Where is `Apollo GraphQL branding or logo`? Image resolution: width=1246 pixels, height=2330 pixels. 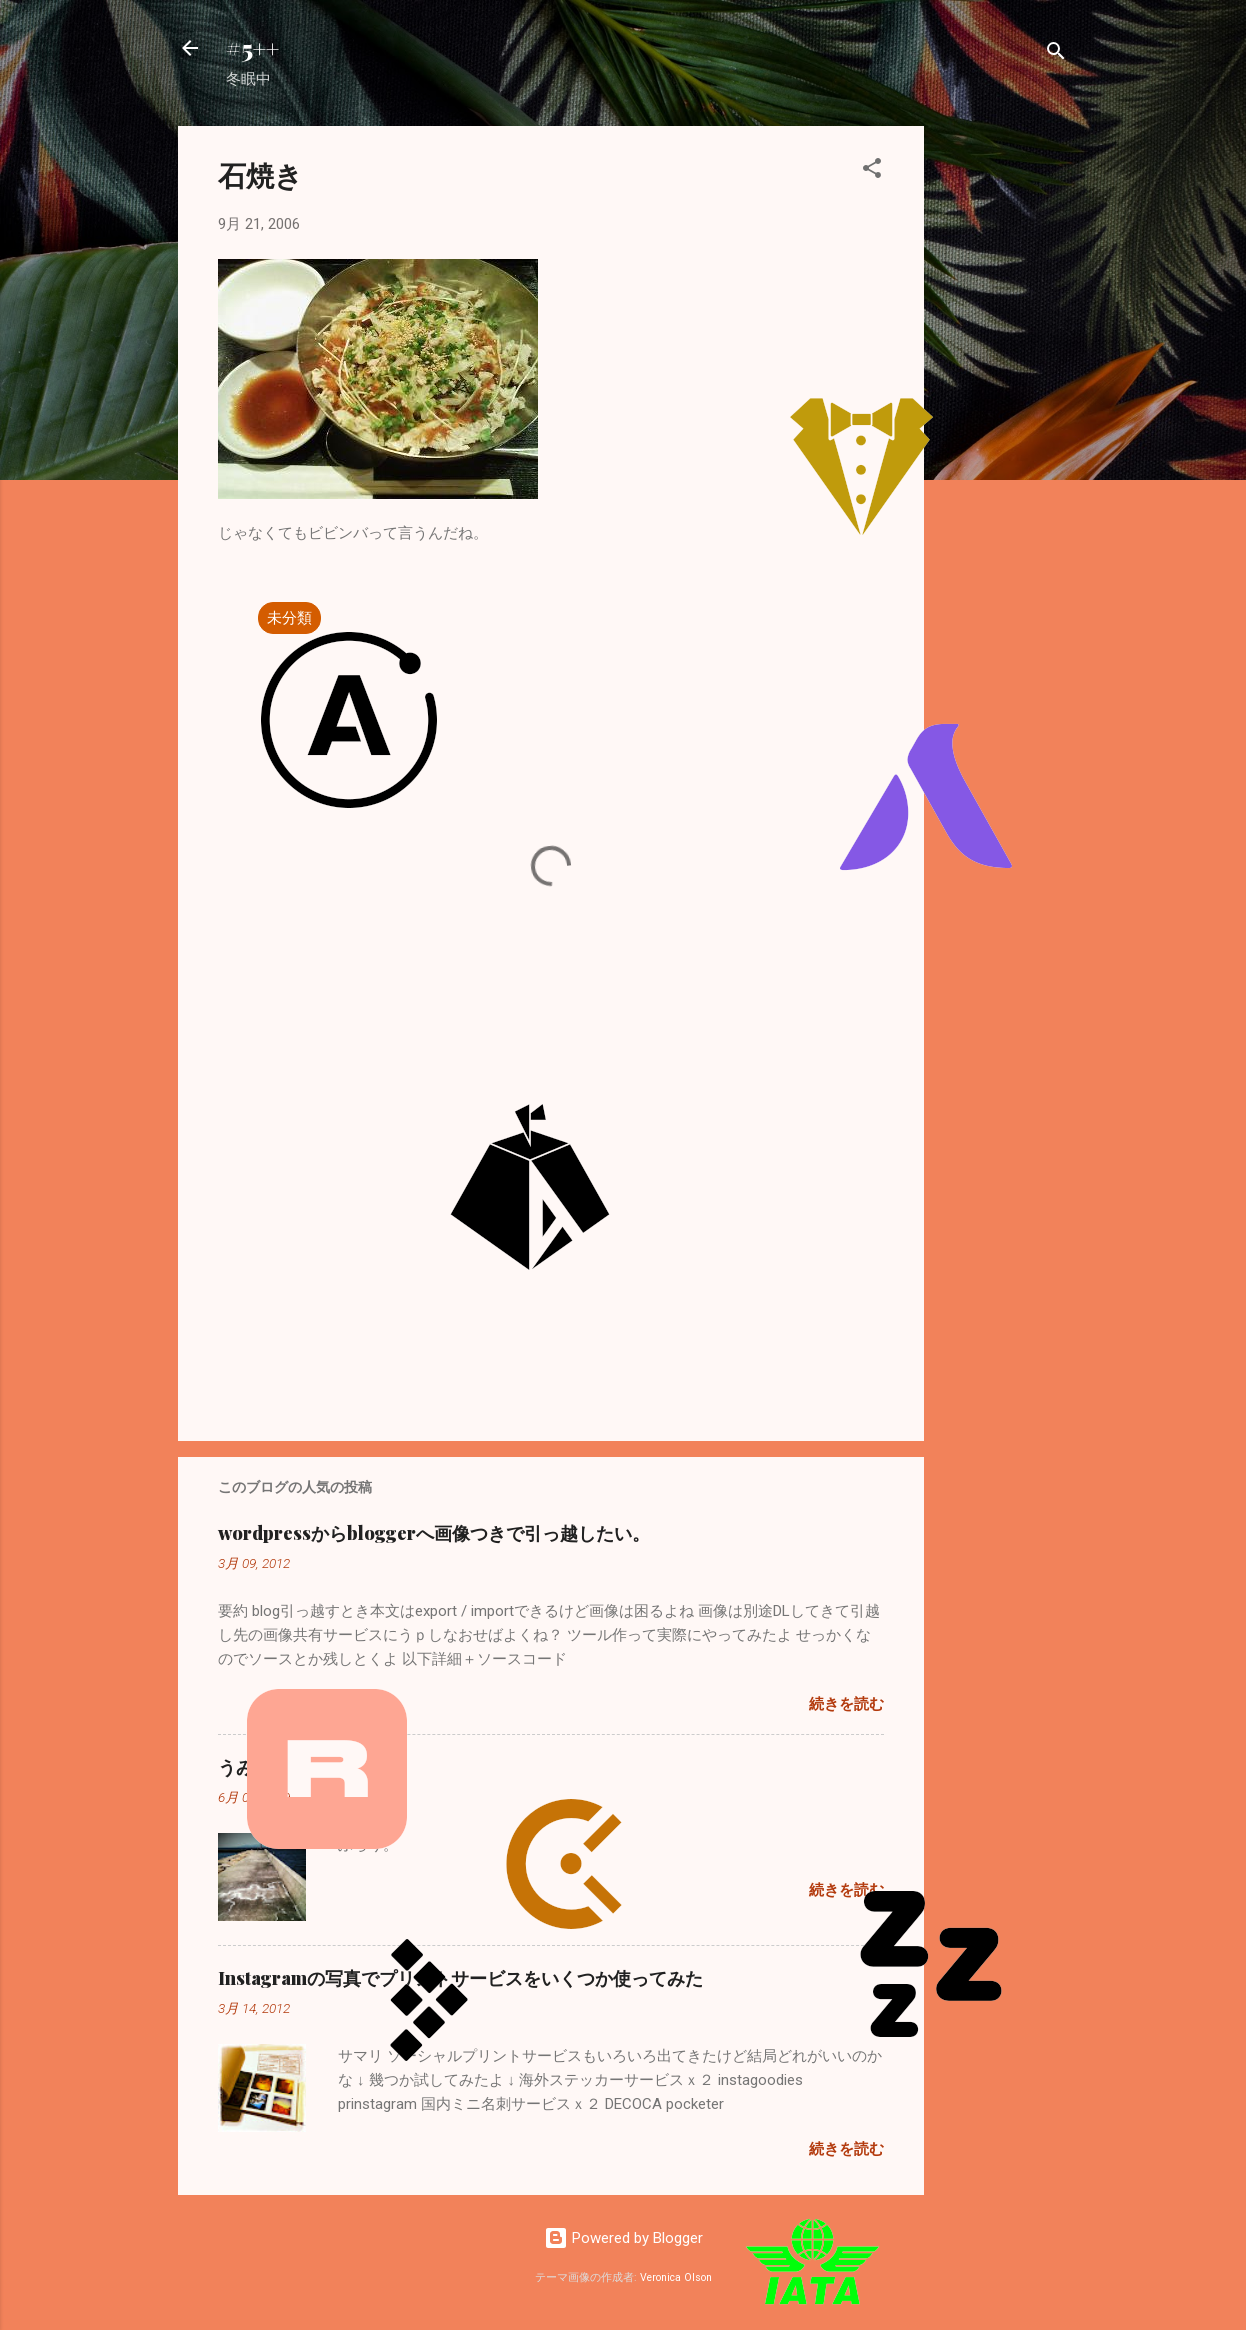 Apollo GraphQL branding or logo is located at coordinates (349, 720).